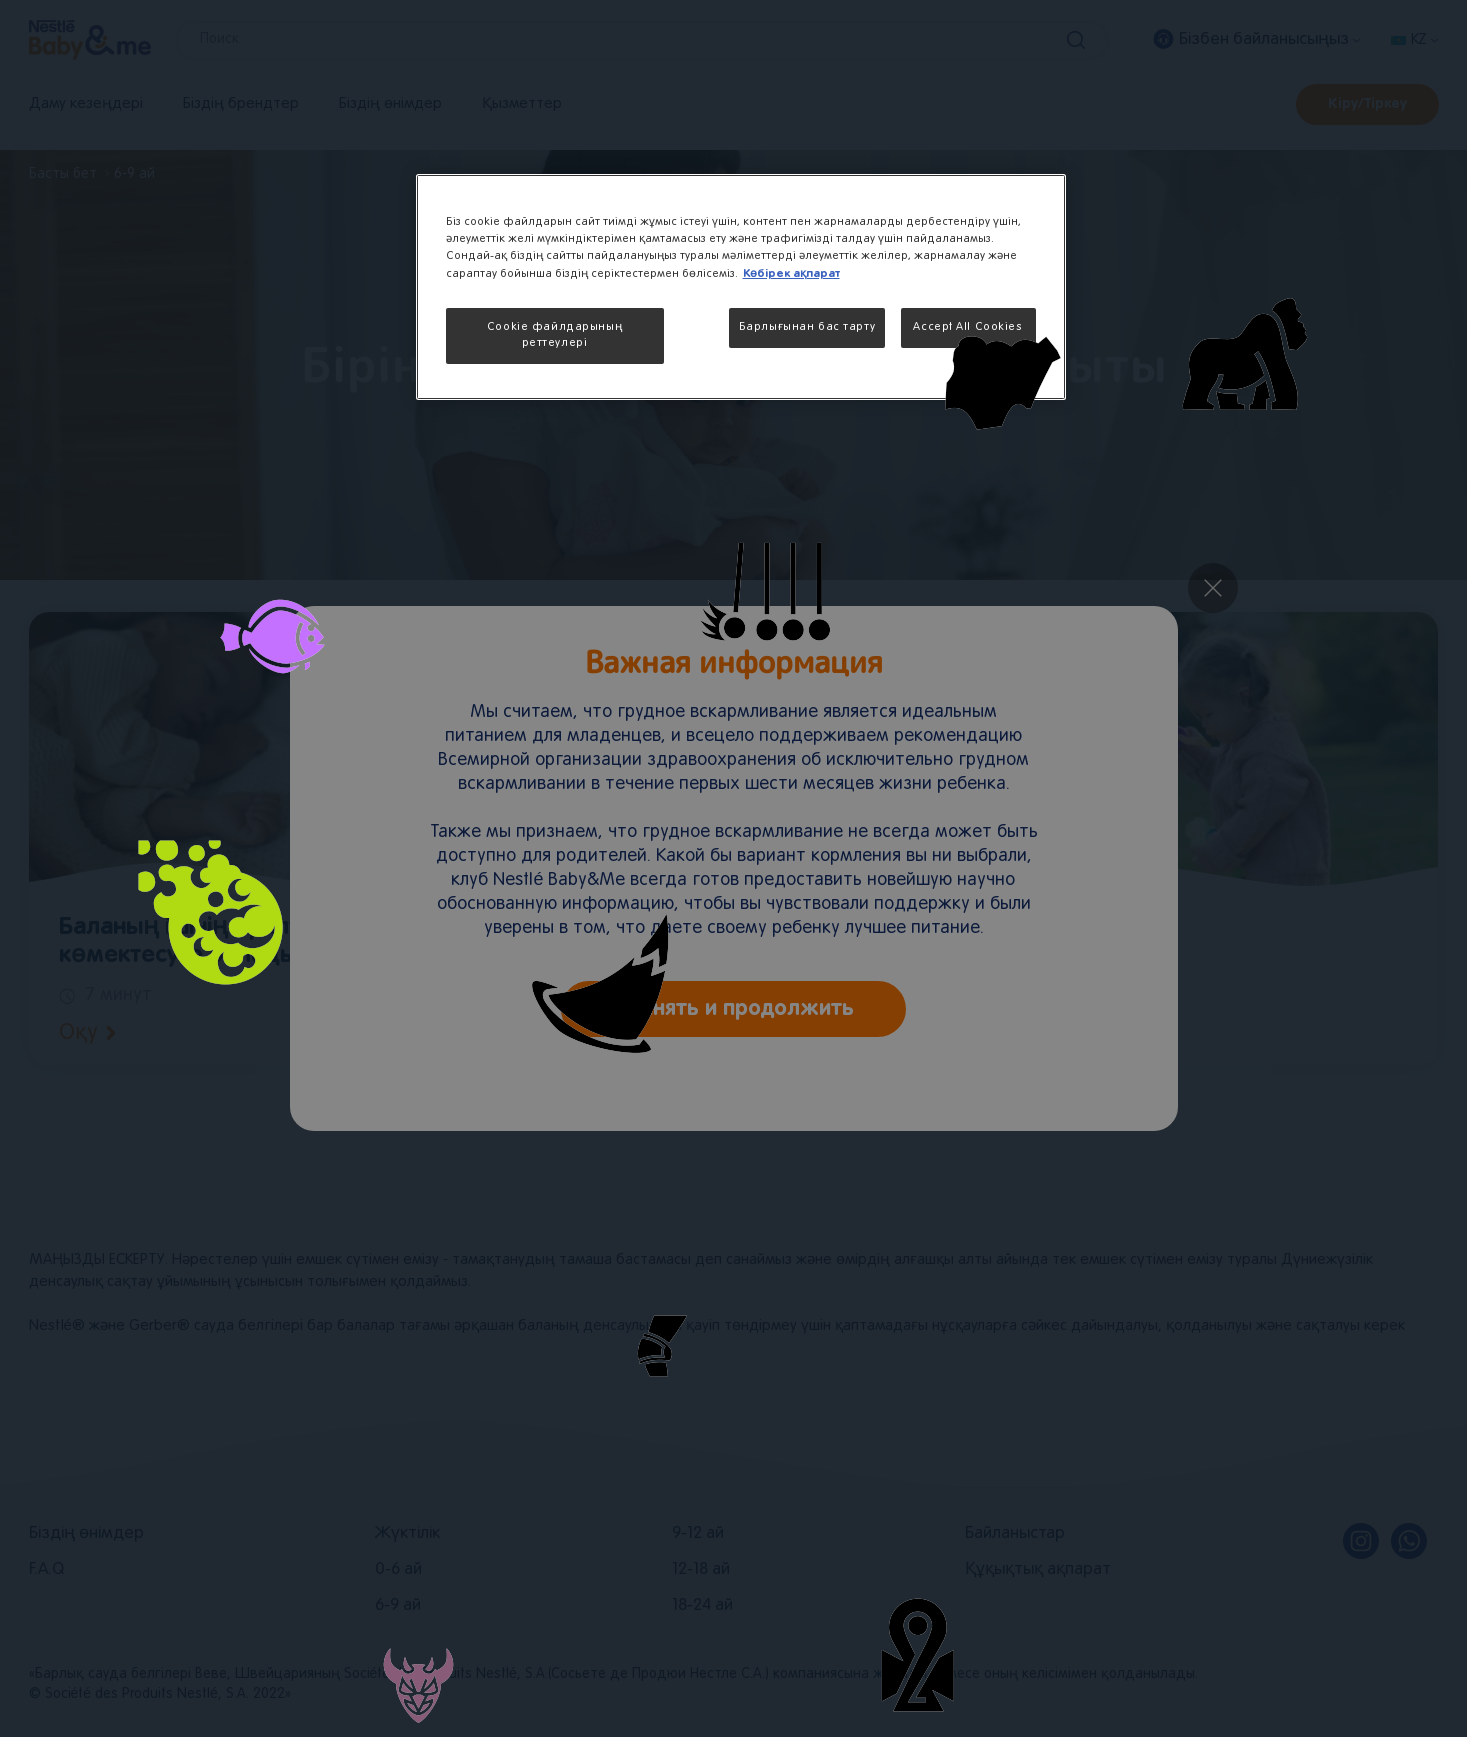  I want to click on access physics simulation or momentum-based game mechanics, so click(765, 608).